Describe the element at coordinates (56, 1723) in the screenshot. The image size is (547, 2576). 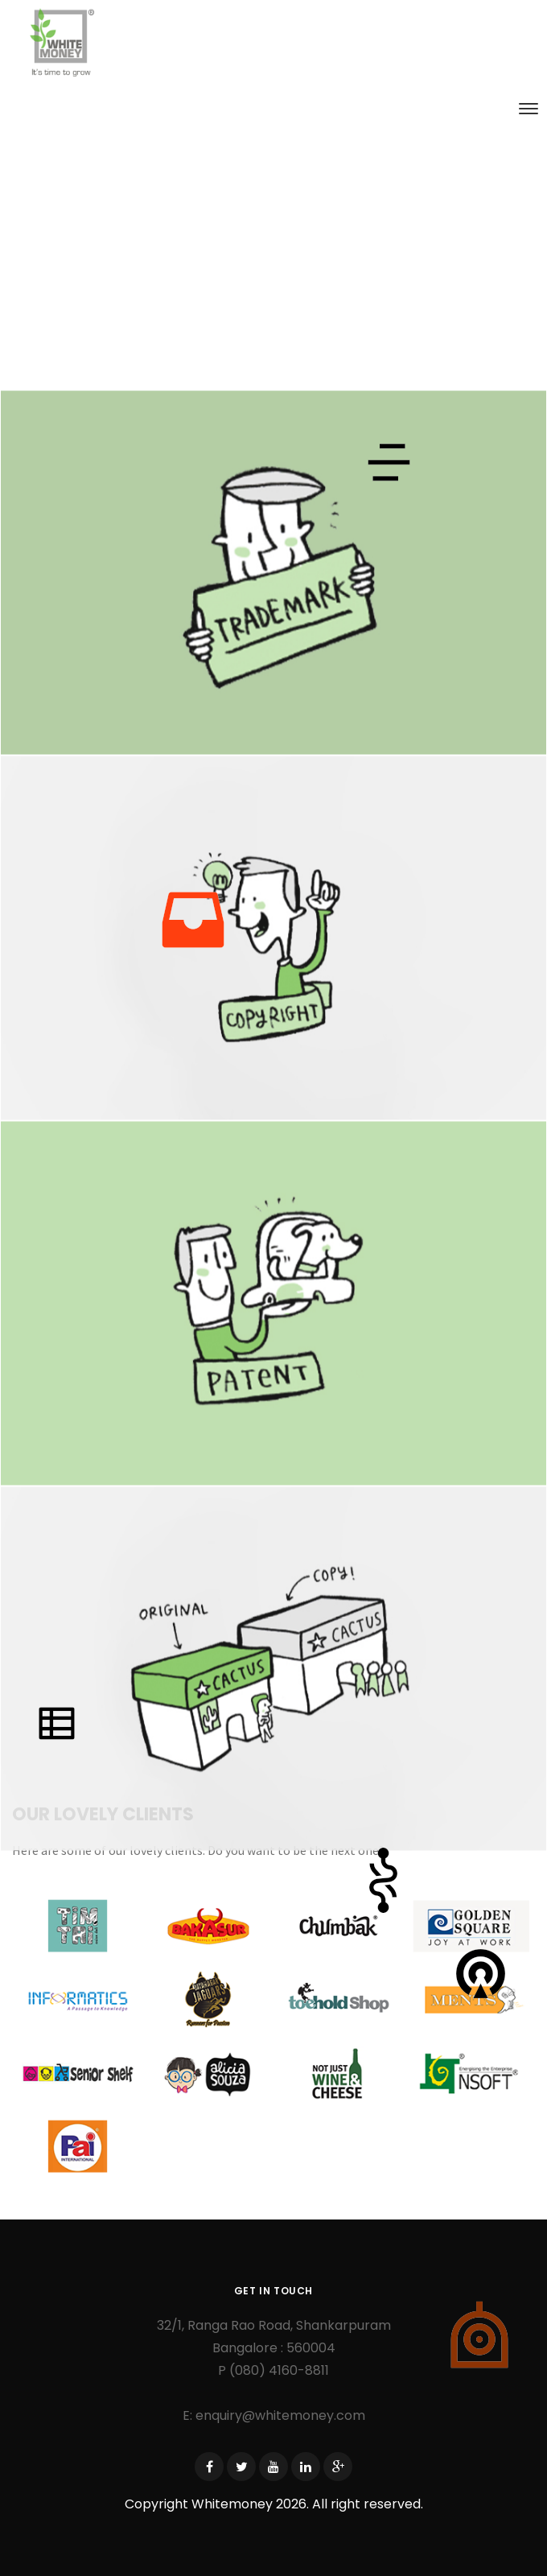
I see `switch to table view` at that location.